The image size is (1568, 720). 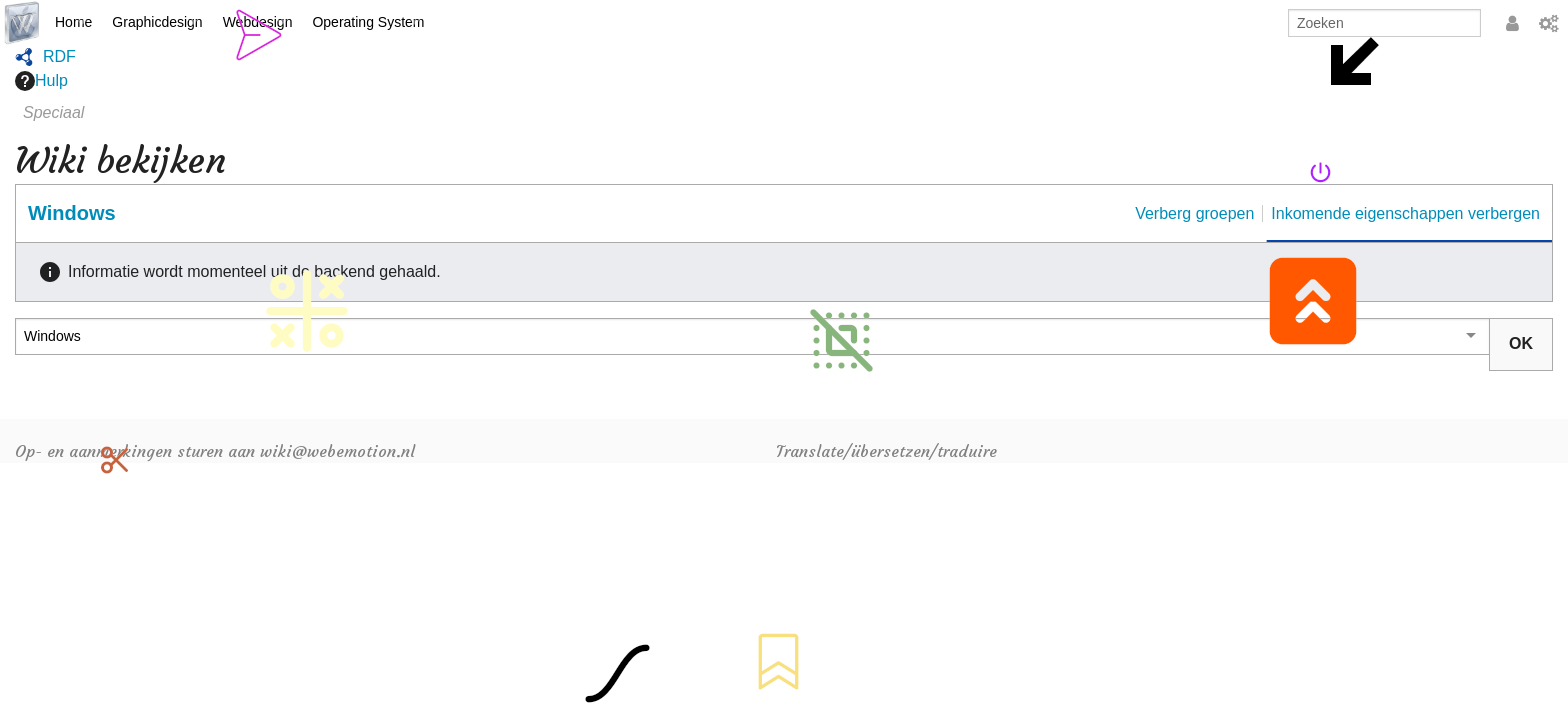 I want to click on scroll to top of page, so click(x=1313, y=301).